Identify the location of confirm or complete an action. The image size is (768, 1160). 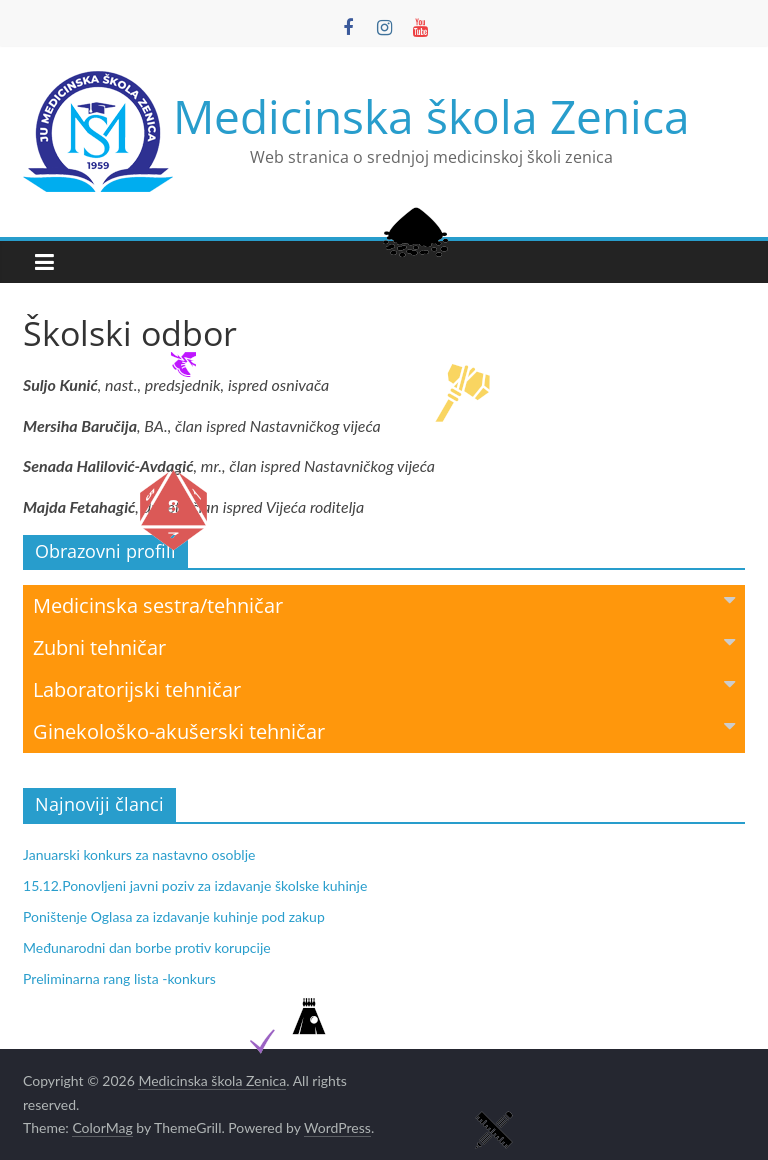
(262, 1041).